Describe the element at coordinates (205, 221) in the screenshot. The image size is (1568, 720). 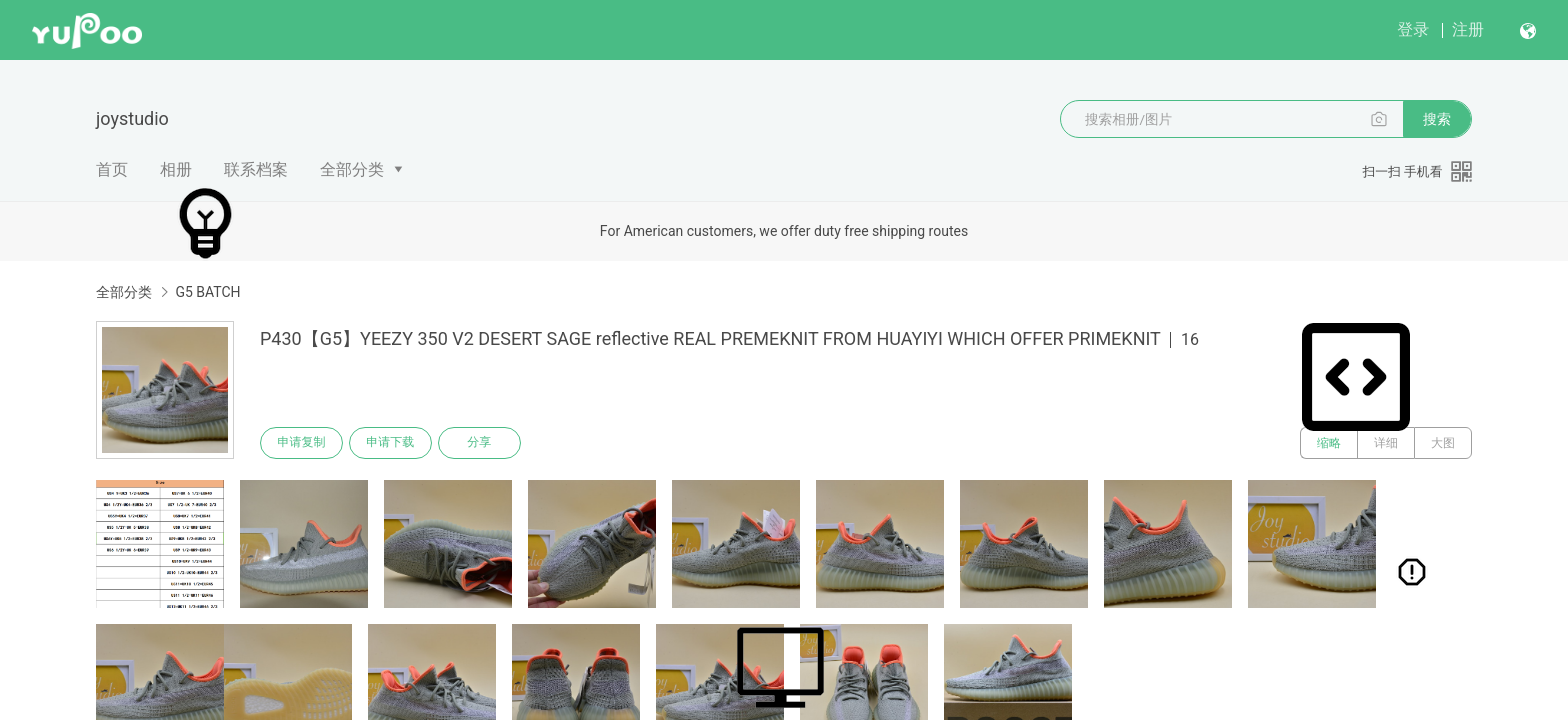
I see `view tips or suggestions` at that location.